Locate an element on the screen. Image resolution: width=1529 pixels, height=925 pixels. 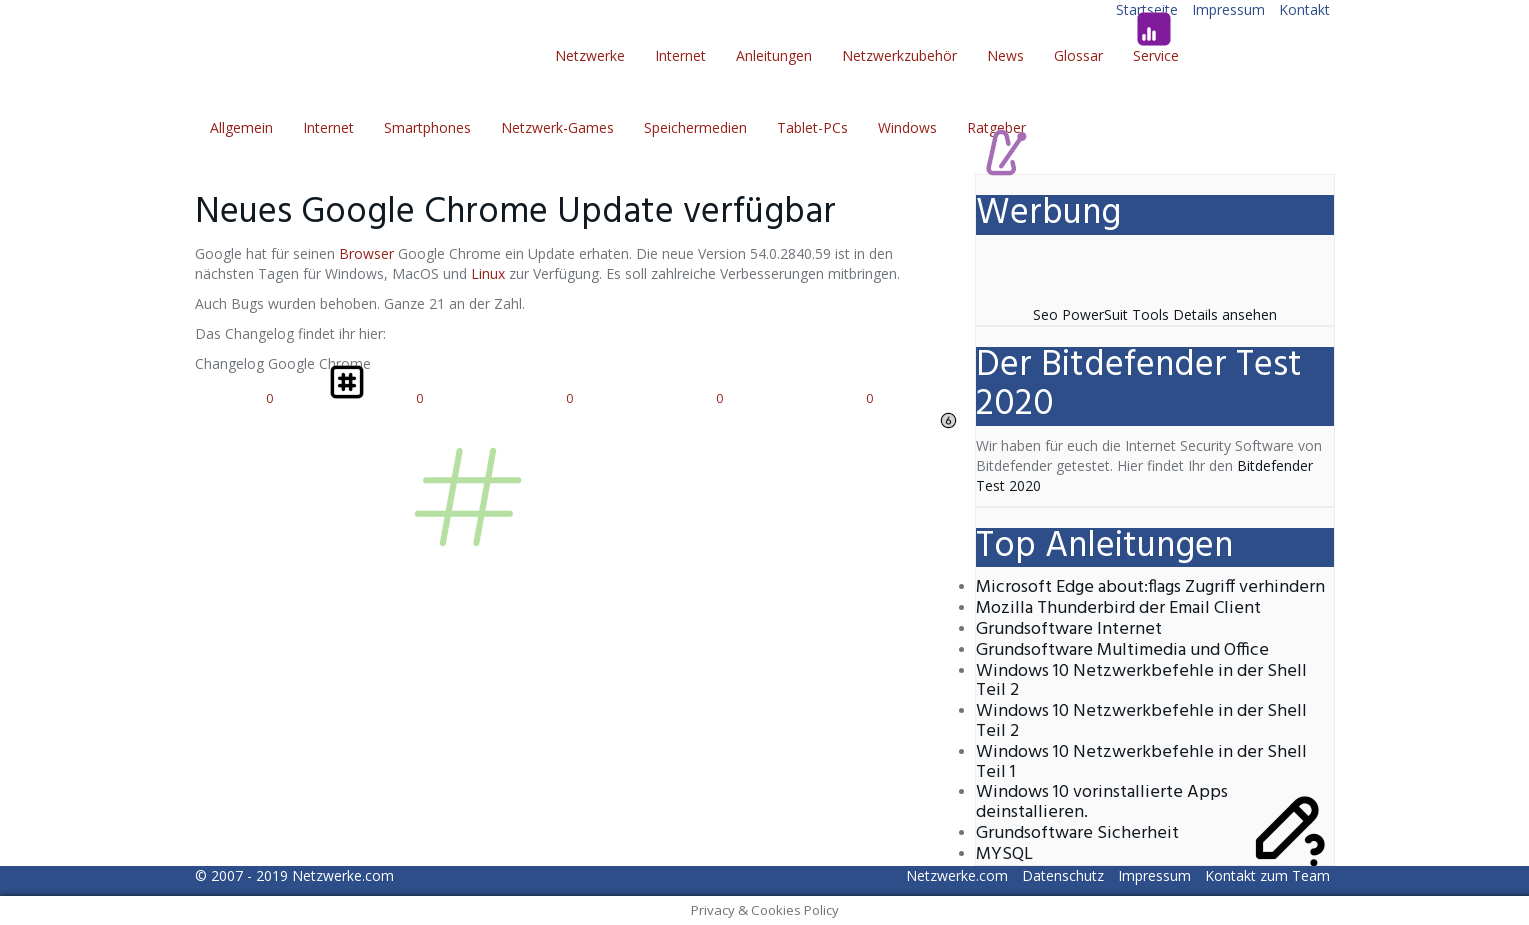
align content to bottom-left corner is located at coordinates (1154, 29).